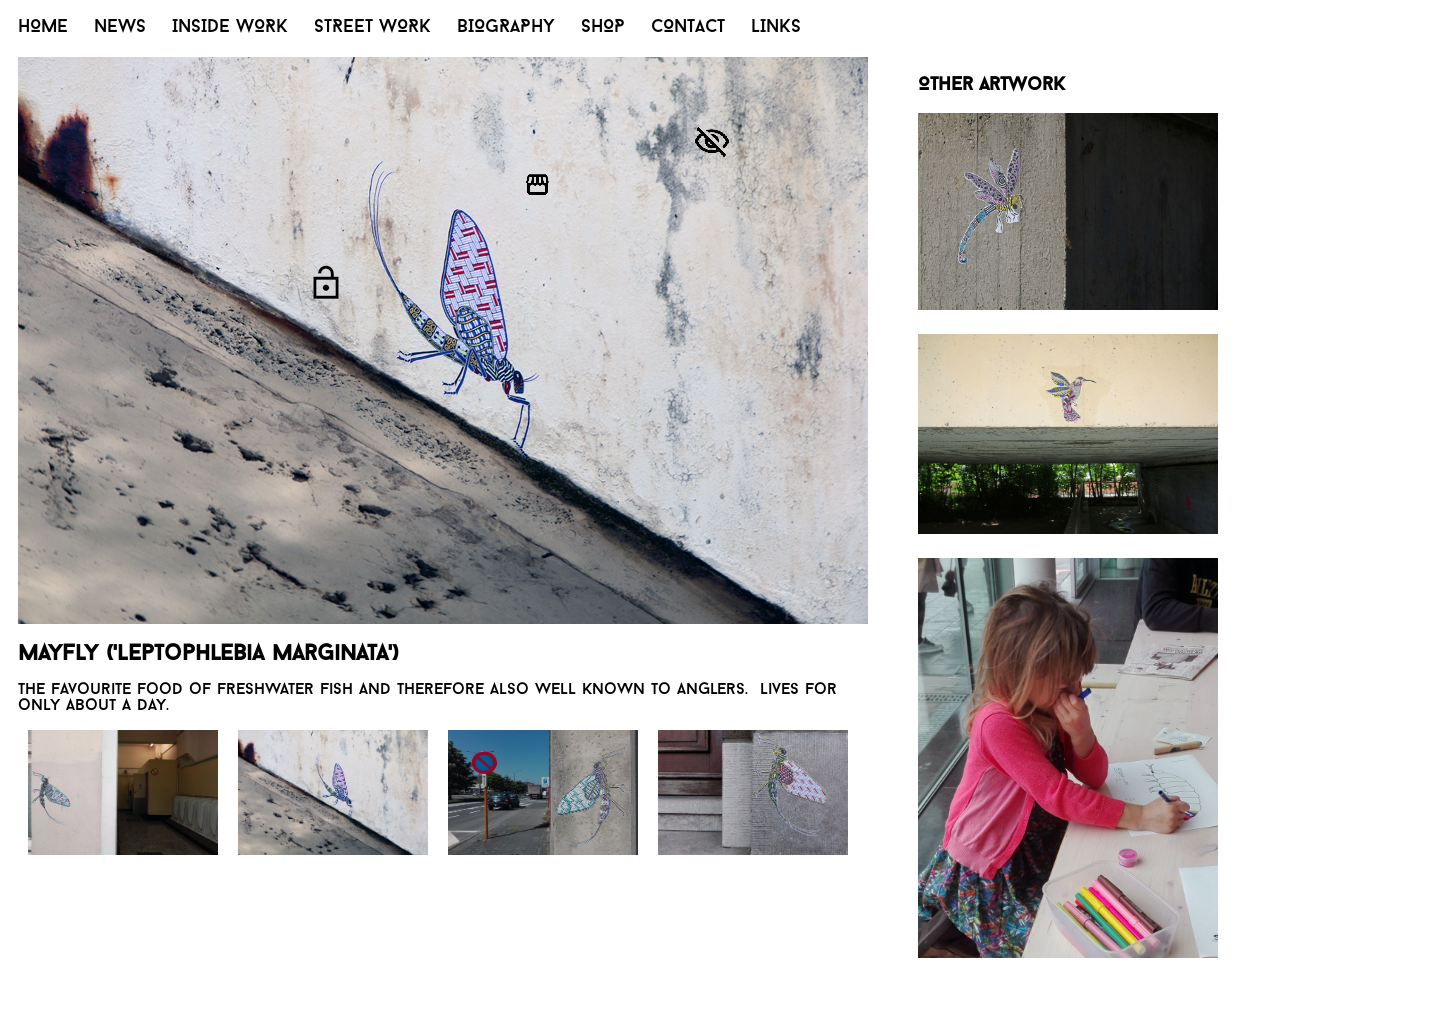 This screenshot has height=1018, width=1440. What do you see at coordinates (712, 142) in the screenshot?
I see `hide password or sensitive content` at bounding box center [712, 142].